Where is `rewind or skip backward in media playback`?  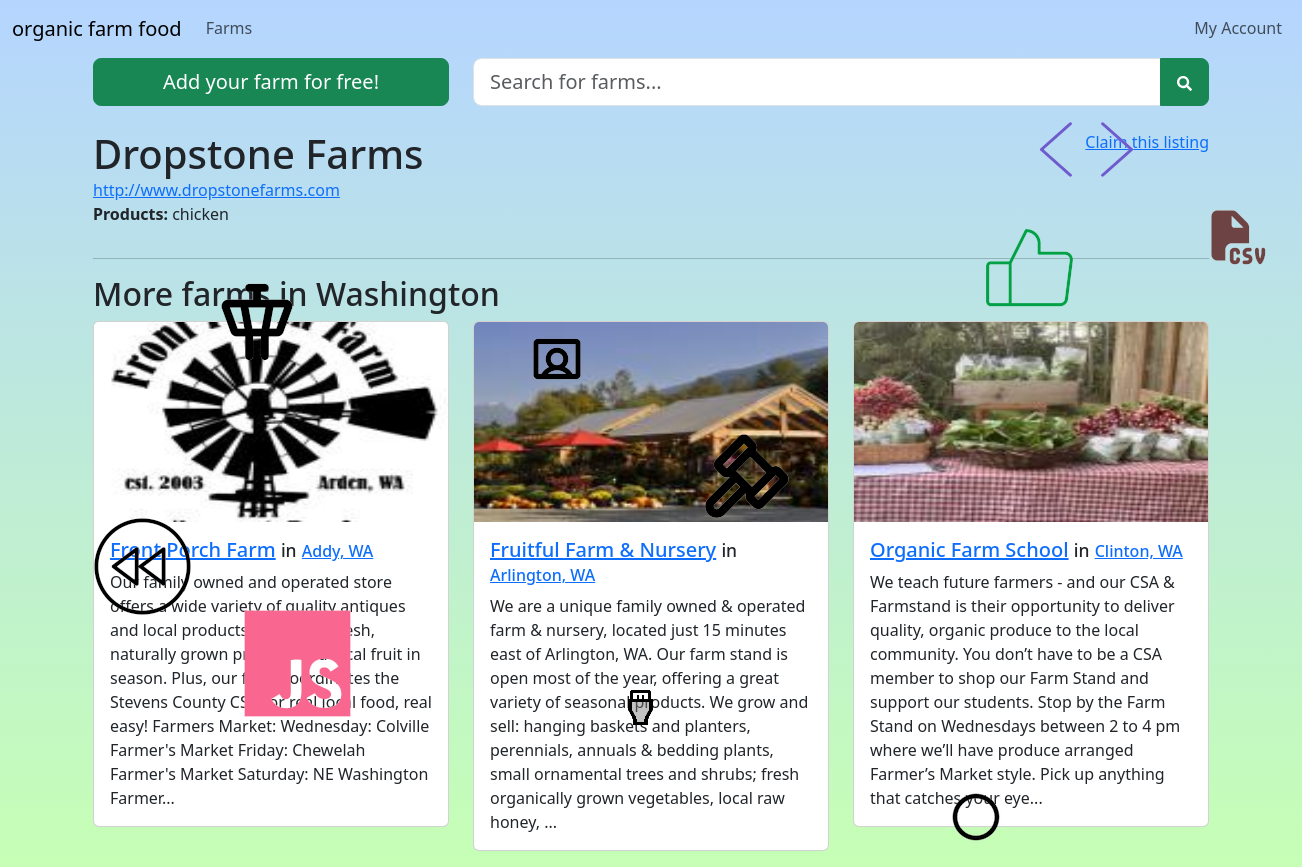
rewind or skip backward in media playback is located at coordinates (142, 566).